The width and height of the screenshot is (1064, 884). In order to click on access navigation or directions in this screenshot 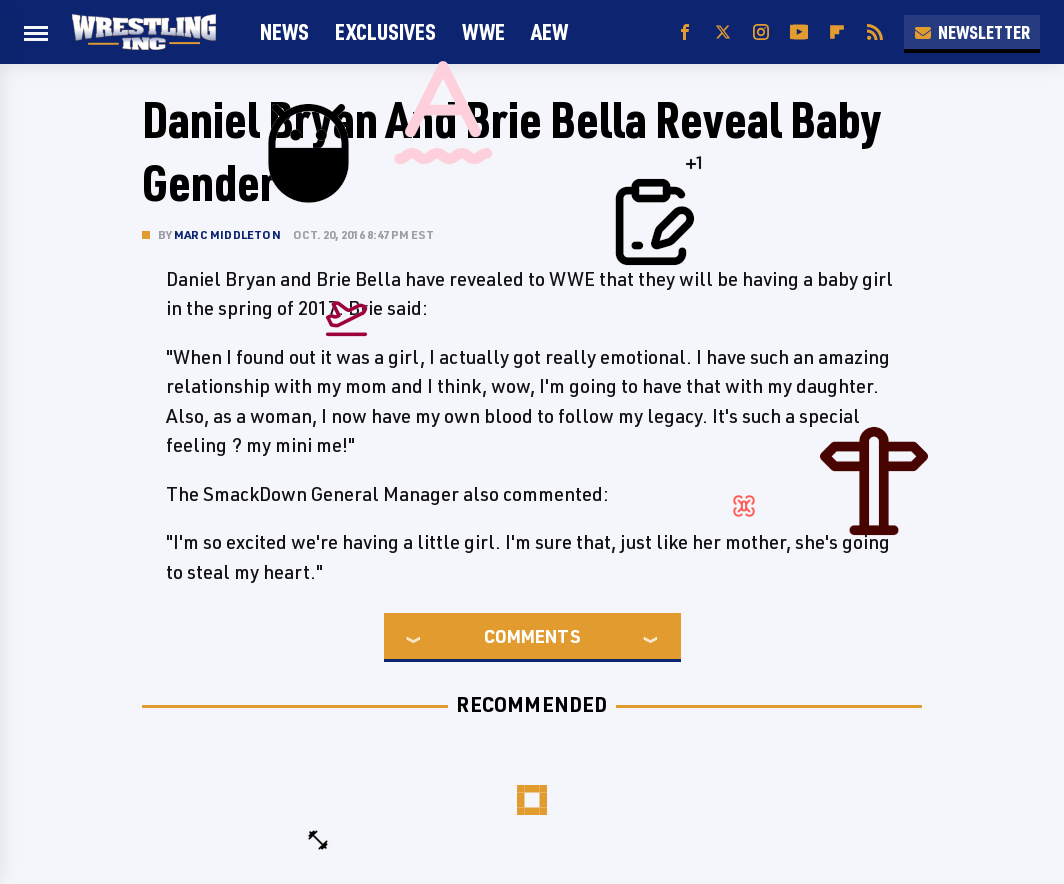, I will do `click(874, 481)`.